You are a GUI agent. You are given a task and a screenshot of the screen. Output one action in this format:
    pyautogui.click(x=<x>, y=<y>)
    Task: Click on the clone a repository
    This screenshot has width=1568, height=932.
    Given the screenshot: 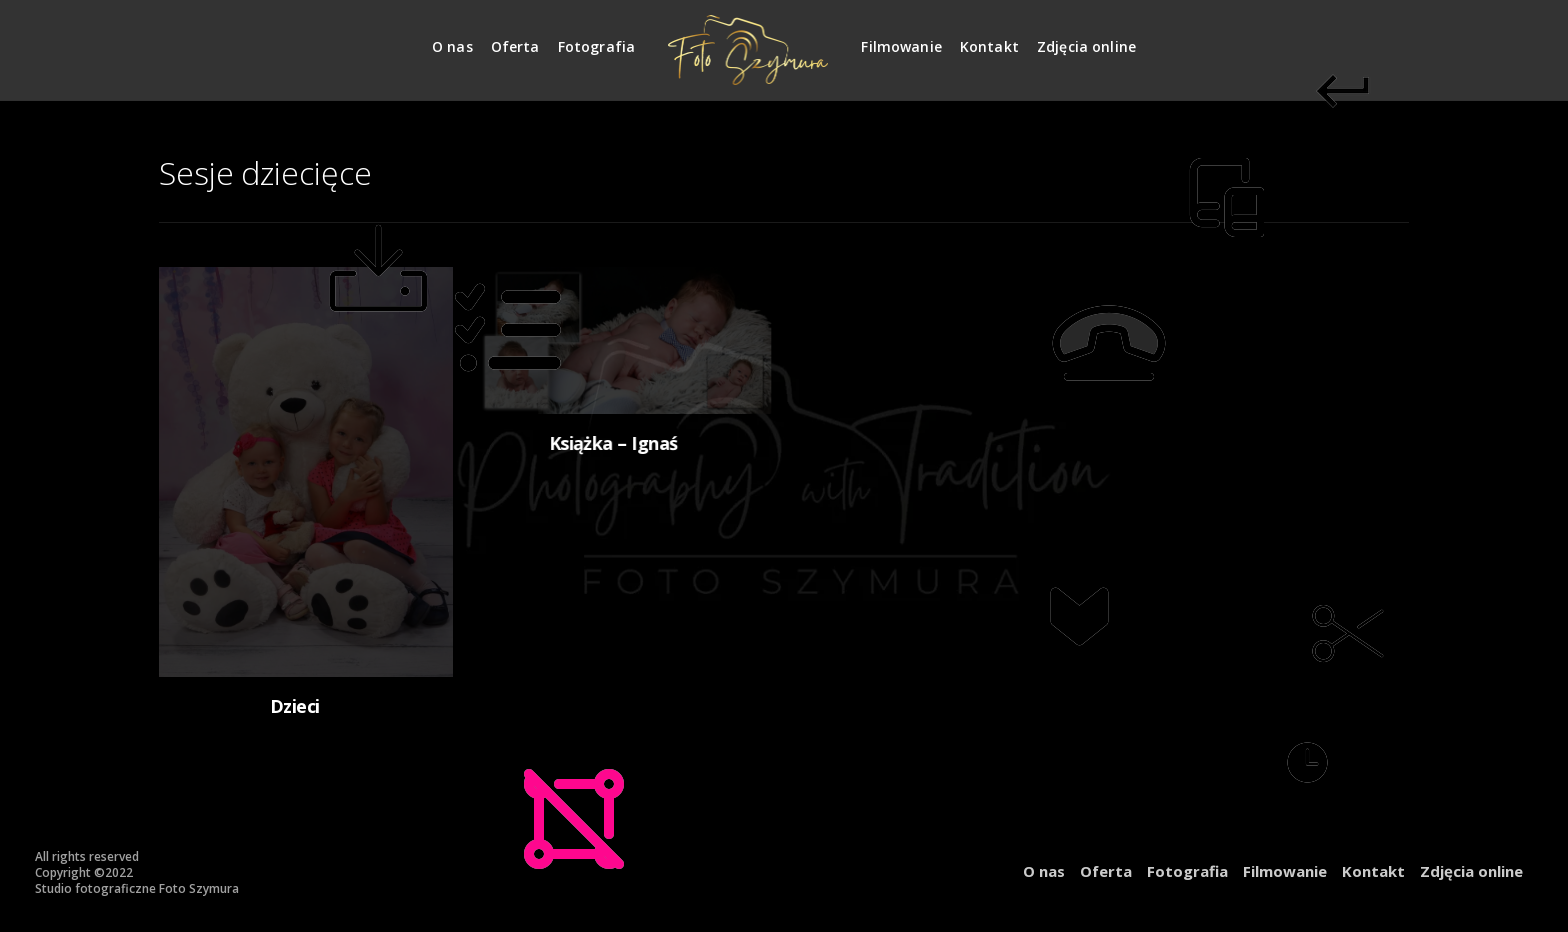 What is the action you would take?
    pyautogui.click(x=1224, y=197)
    